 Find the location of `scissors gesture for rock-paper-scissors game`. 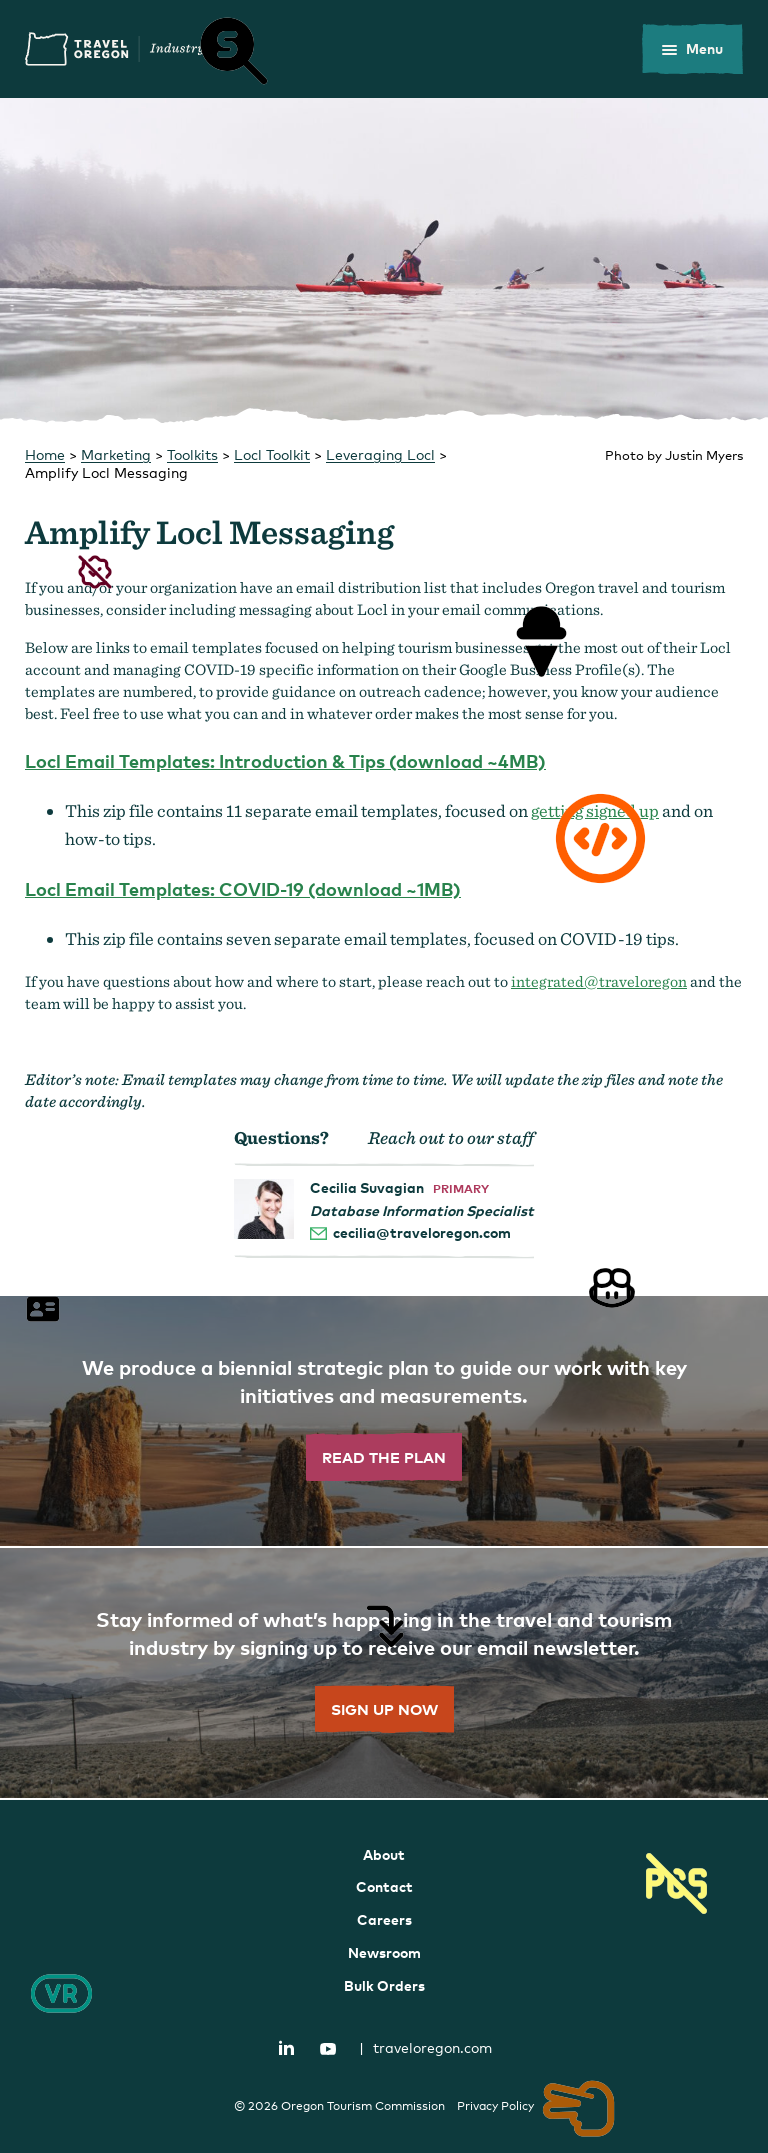

scissors gesture for rock-paper-scissors game is located at coordinates (578, 2107).